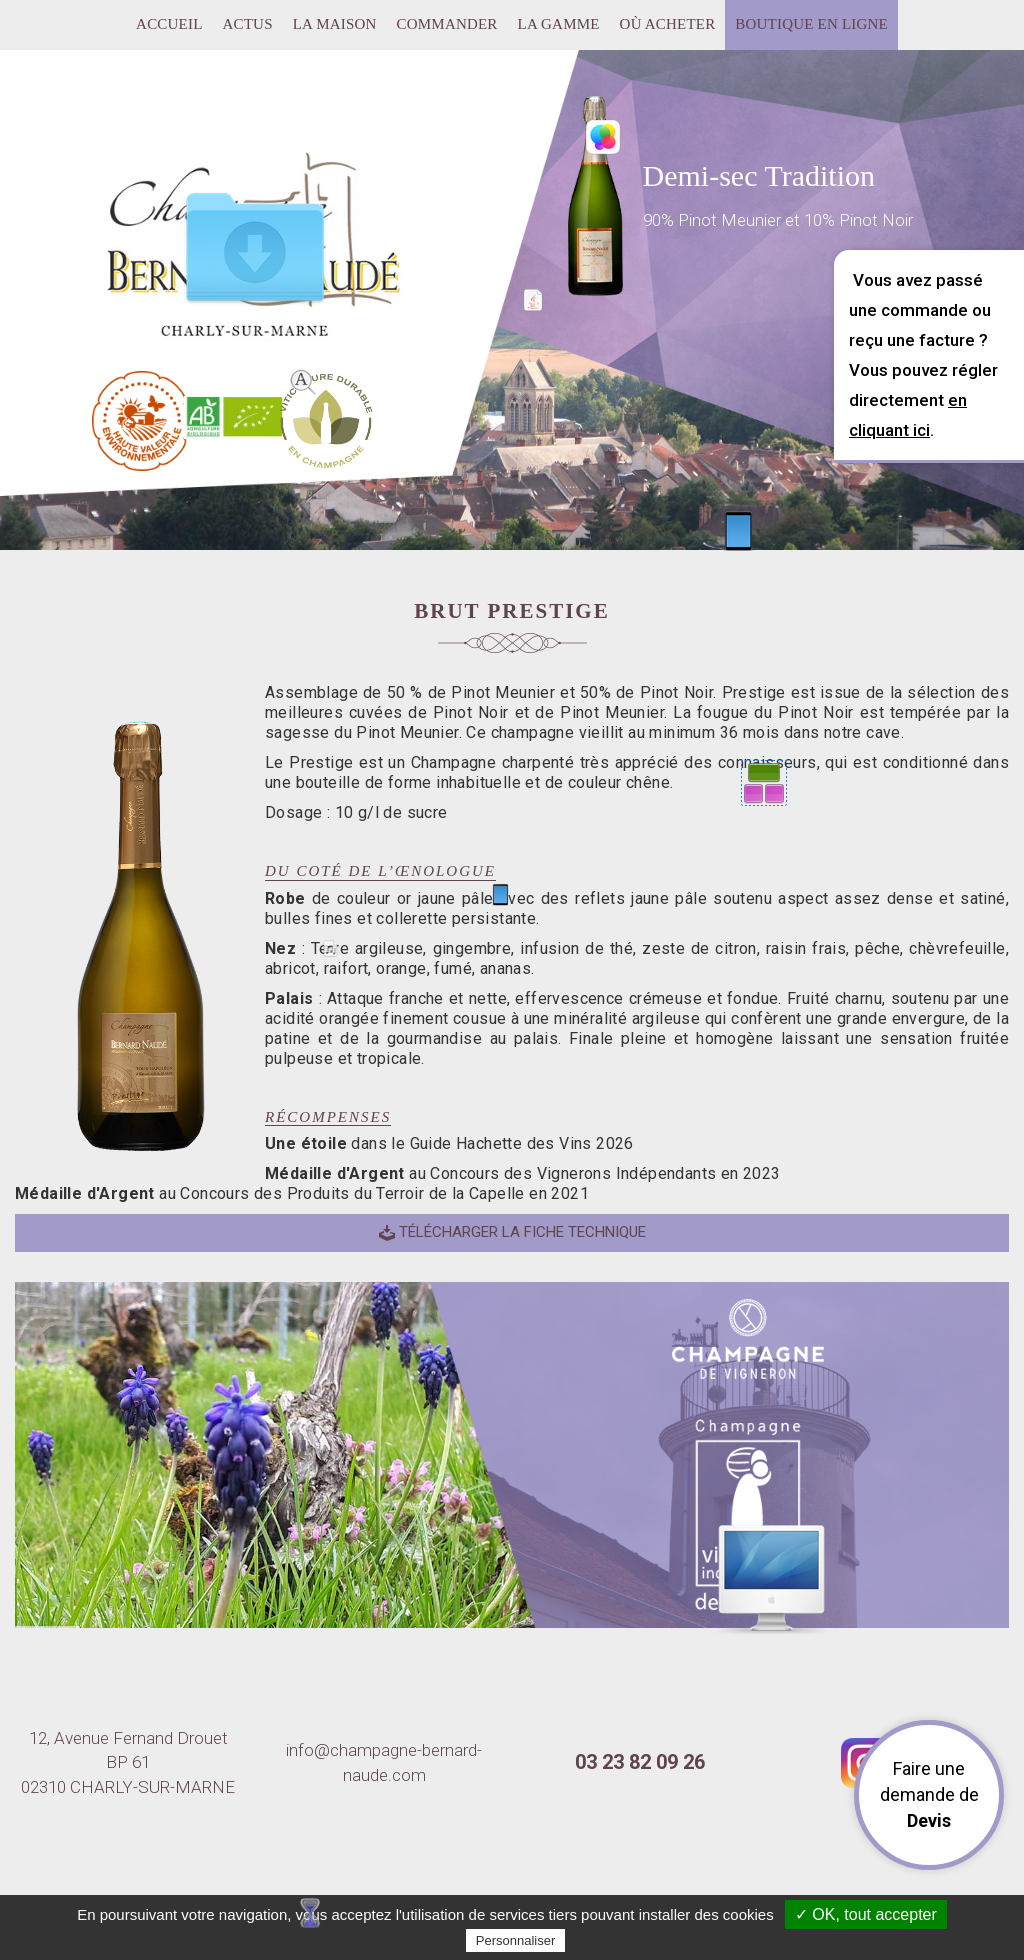 The image size is (1024, 1960). I want to click on represents a connected iMac G5 desktop computer, so click(771, 1569).